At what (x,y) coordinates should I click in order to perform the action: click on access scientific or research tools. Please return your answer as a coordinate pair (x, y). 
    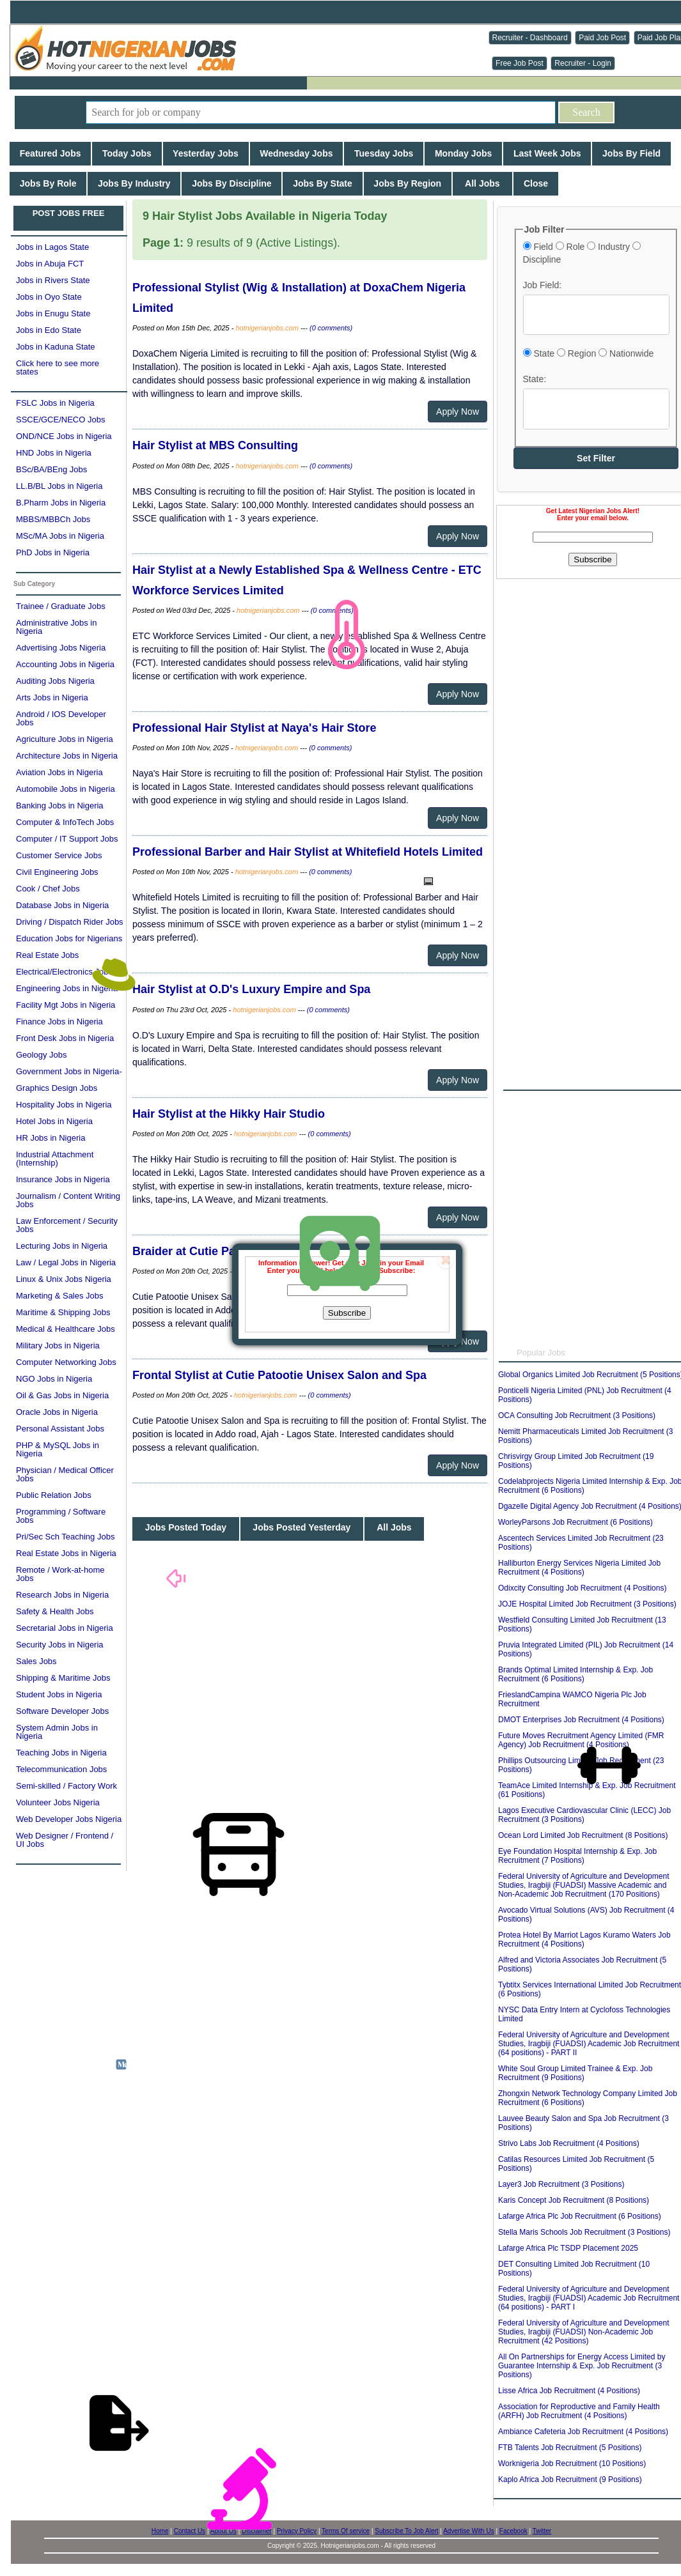
    Looking at the image, I should click on (239, 2488).